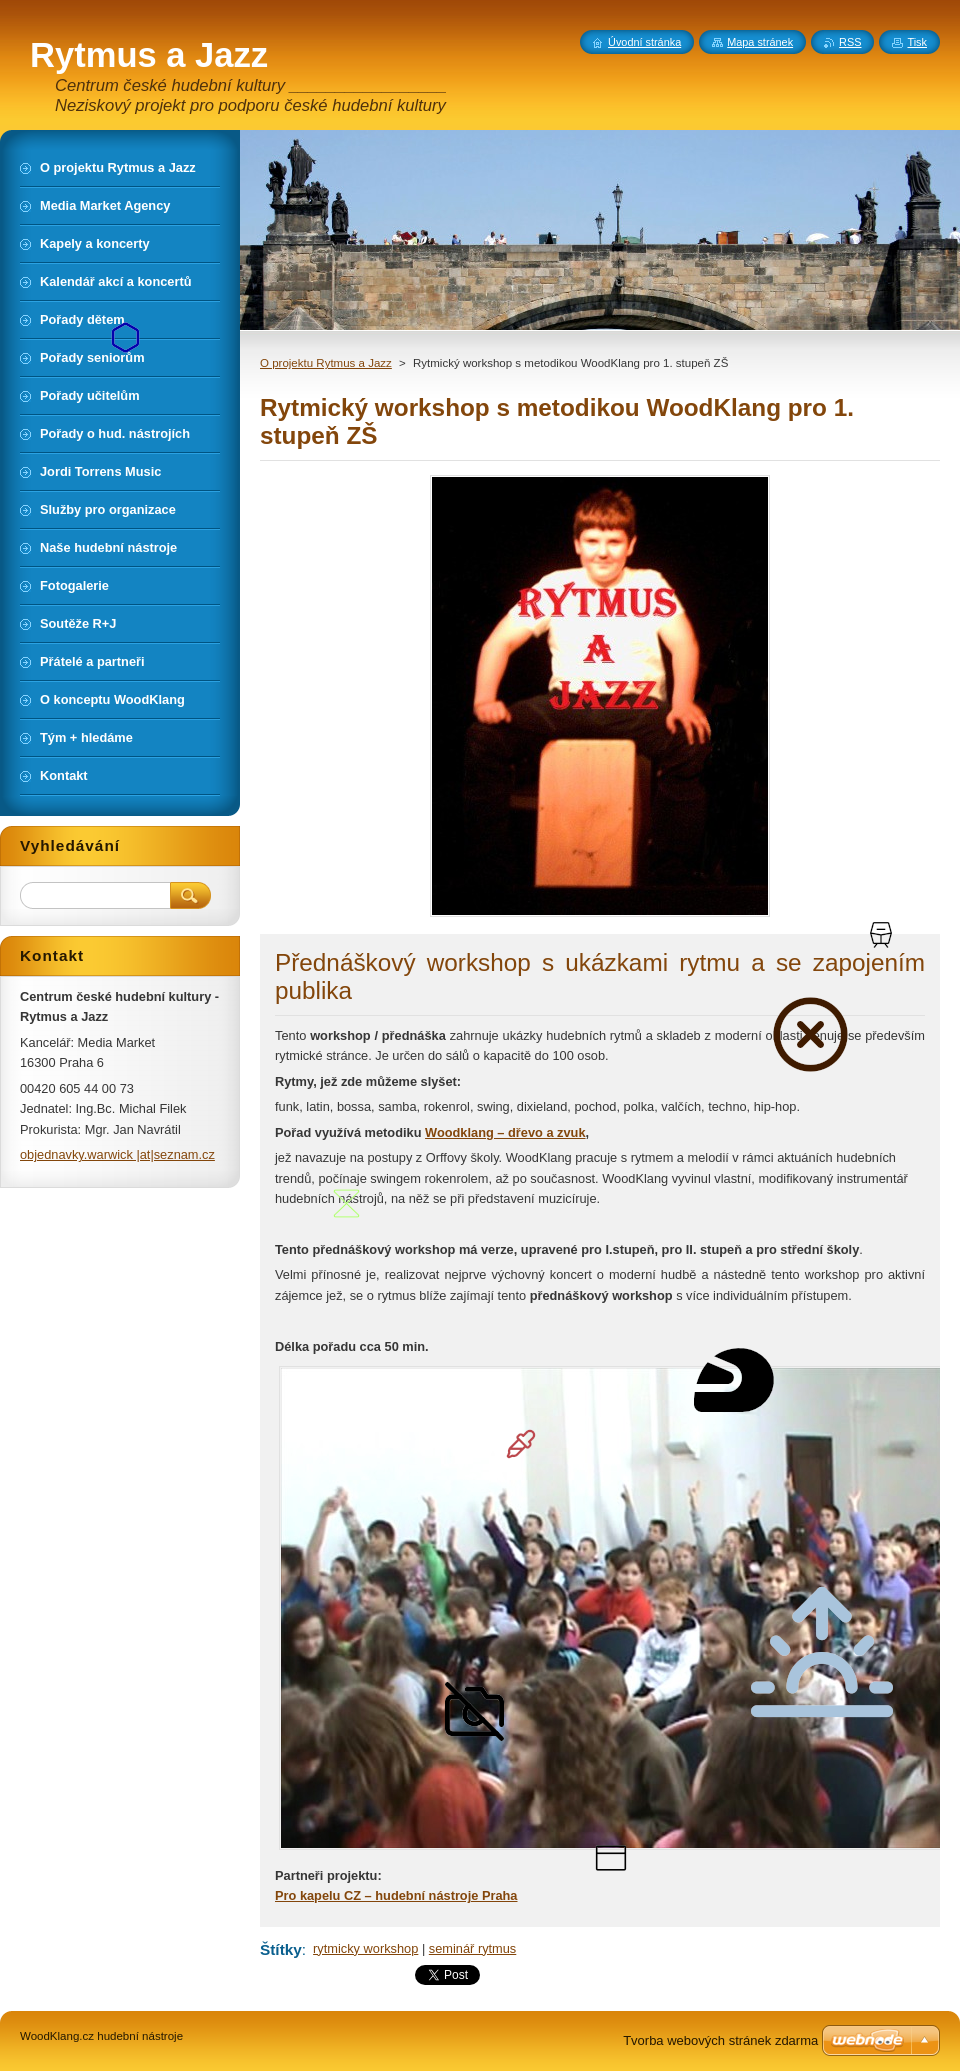  Describe the element at coordinates (474, 1711) in the screenshot. I see `camera is disabled or turned off` at that location.